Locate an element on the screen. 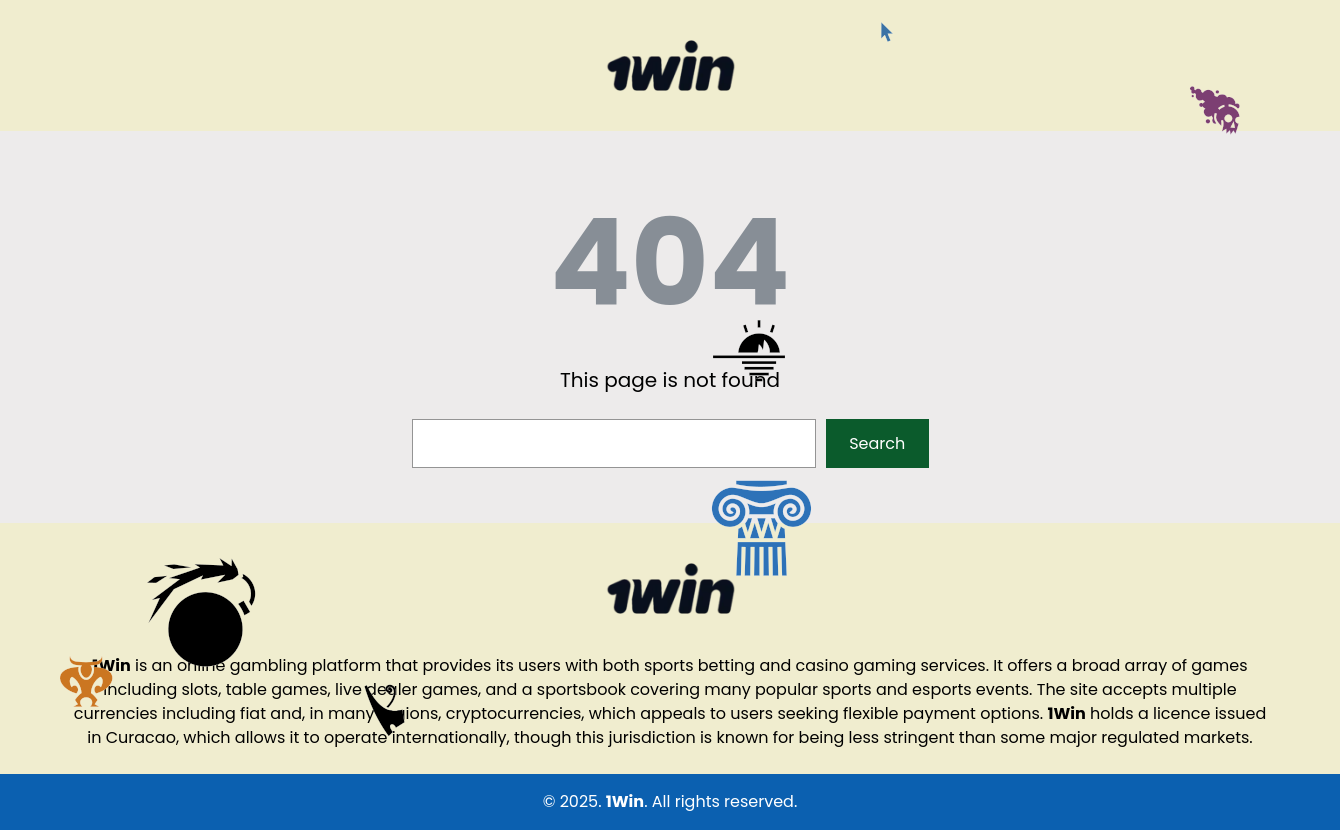 The height and width of the screenshot is (830, 1340). select the deshret (ancient Egyptian red crown) symbol is located at coordinates (384, 710).